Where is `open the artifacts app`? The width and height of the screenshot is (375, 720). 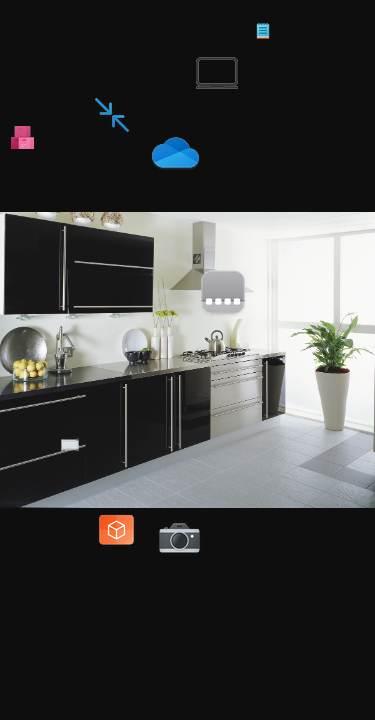 open the artifacts app is located at coordinates (22, 137).